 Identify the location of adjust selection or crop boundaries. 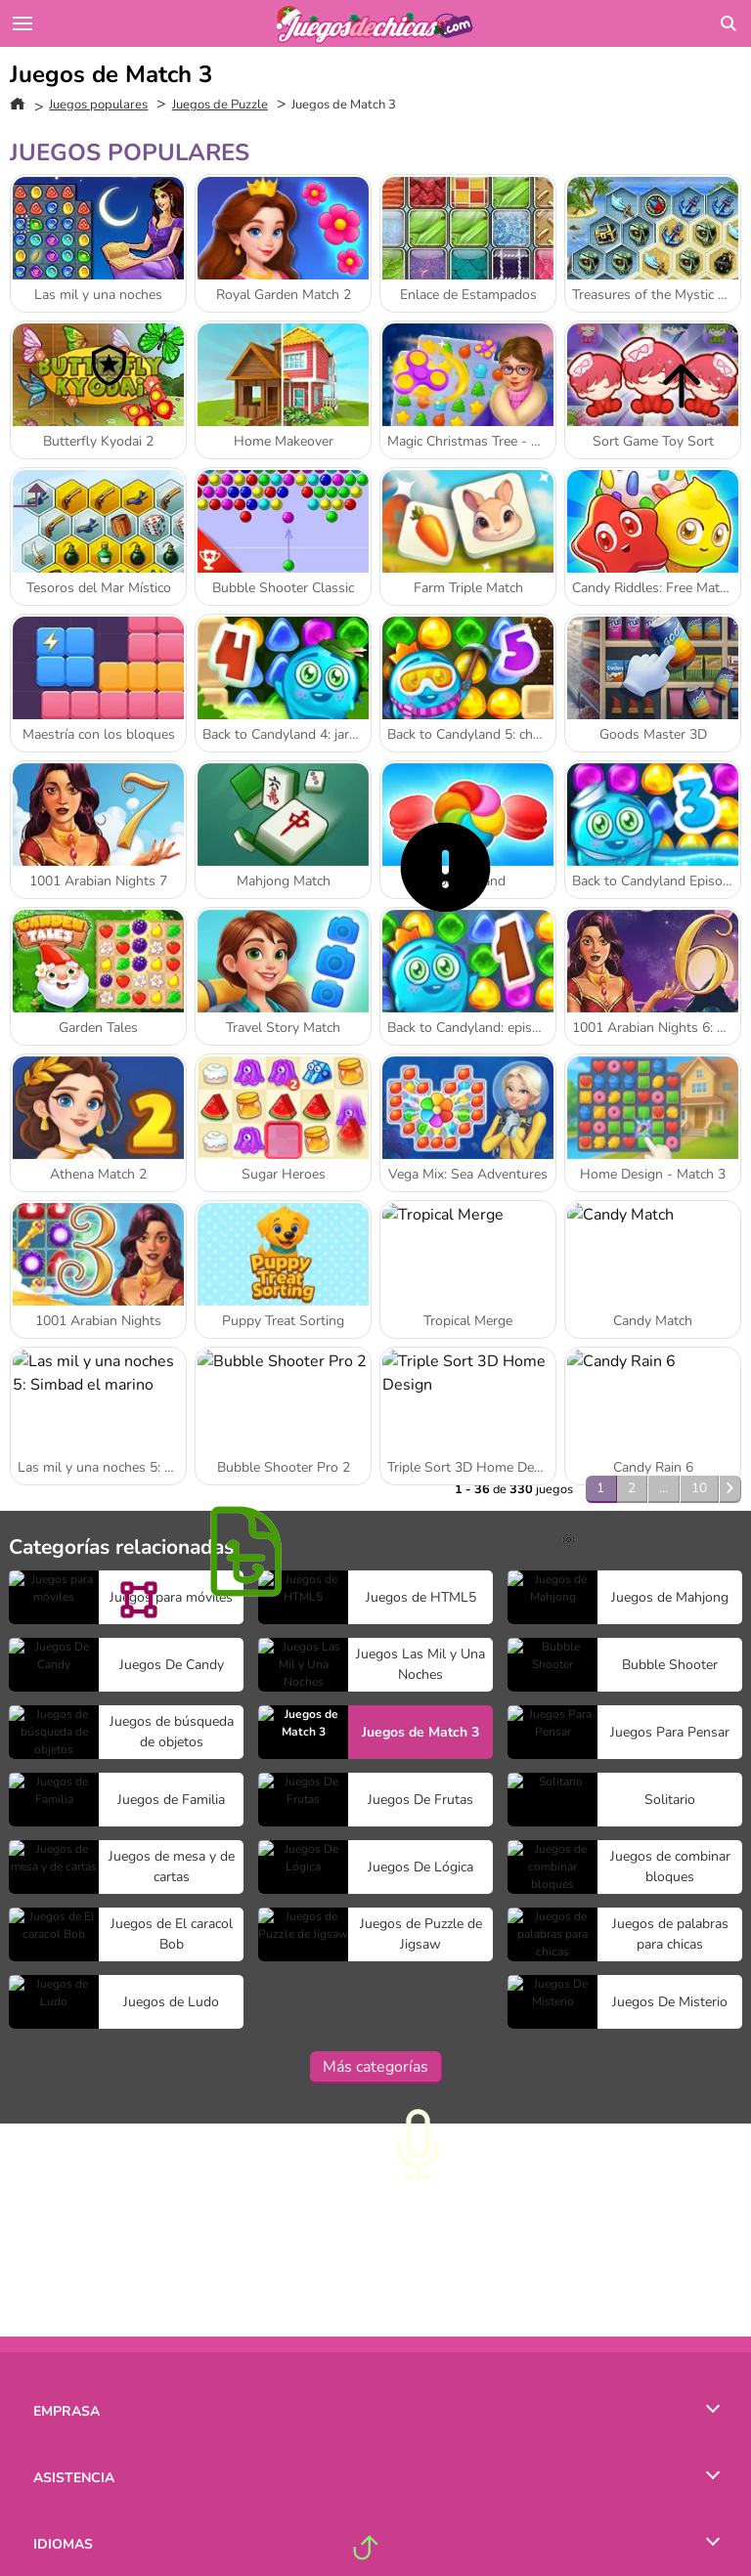
(139, 1600).